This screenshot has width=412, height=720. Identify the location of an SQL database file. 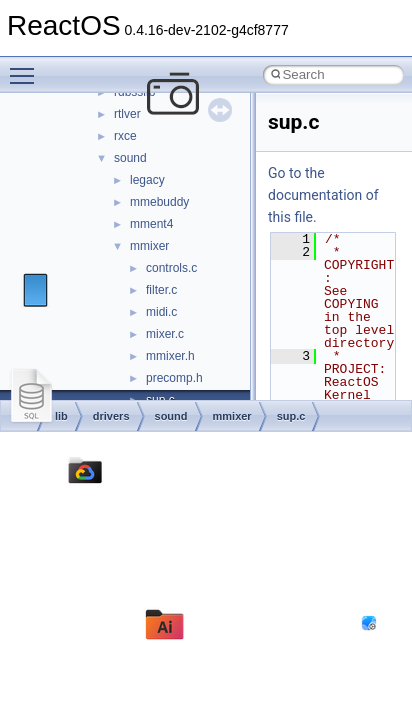
(31, 396).